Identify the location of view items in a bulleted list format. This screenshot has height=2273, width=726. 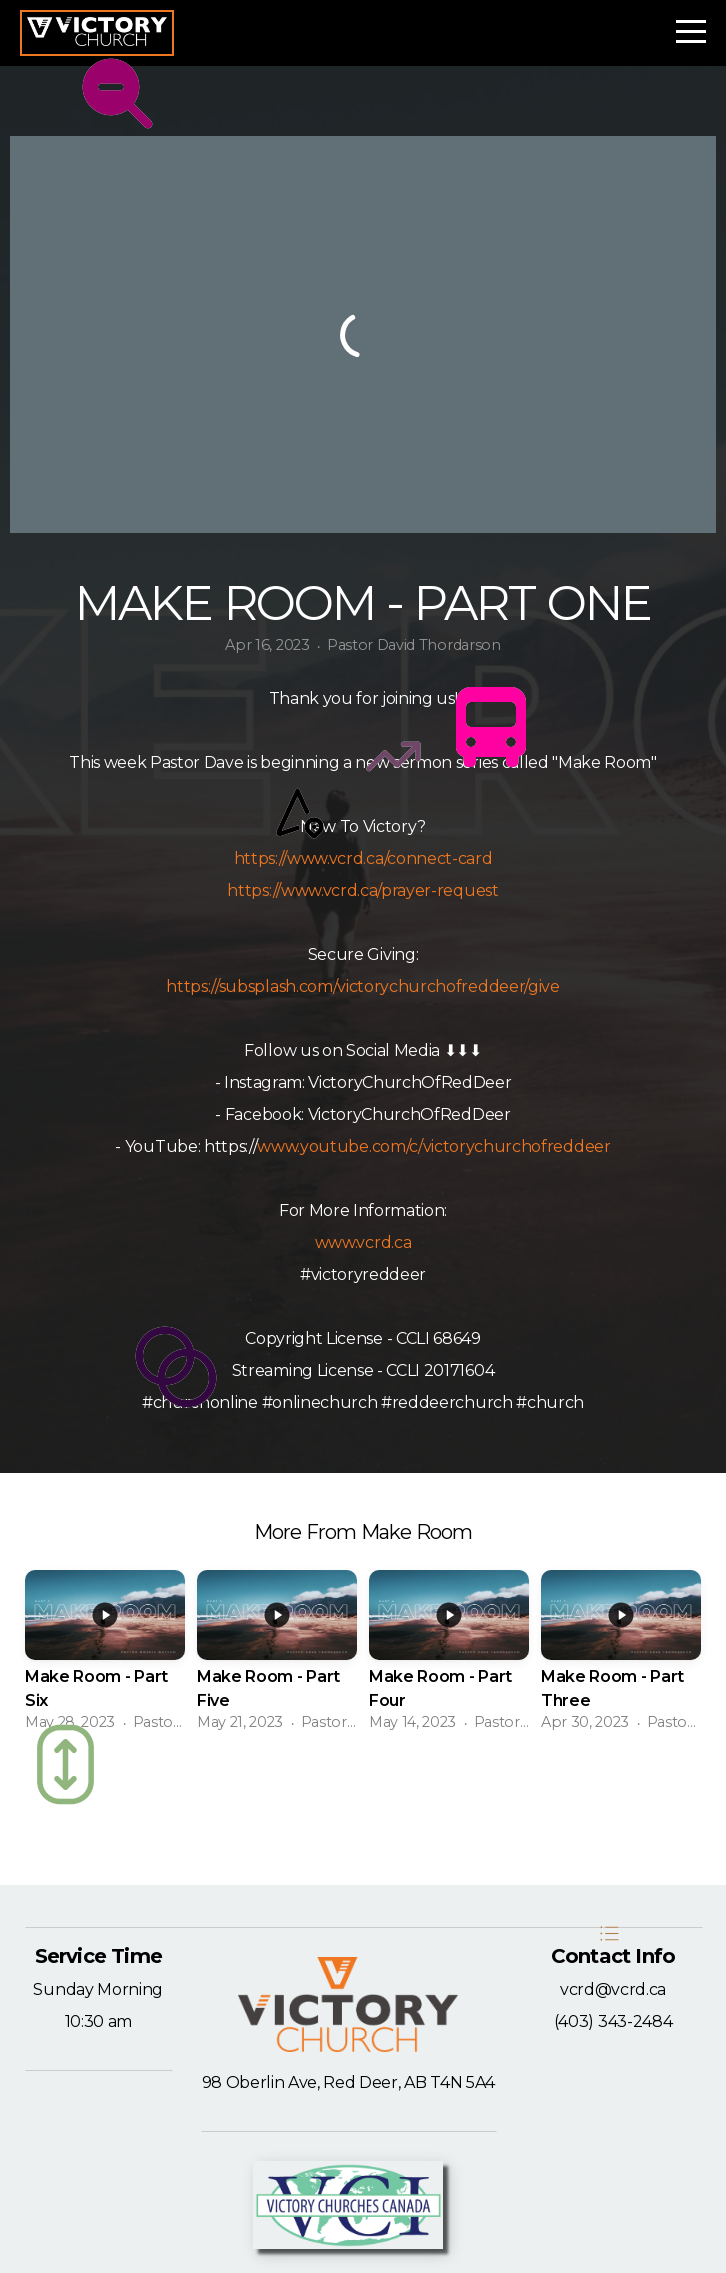
(609, 1933).